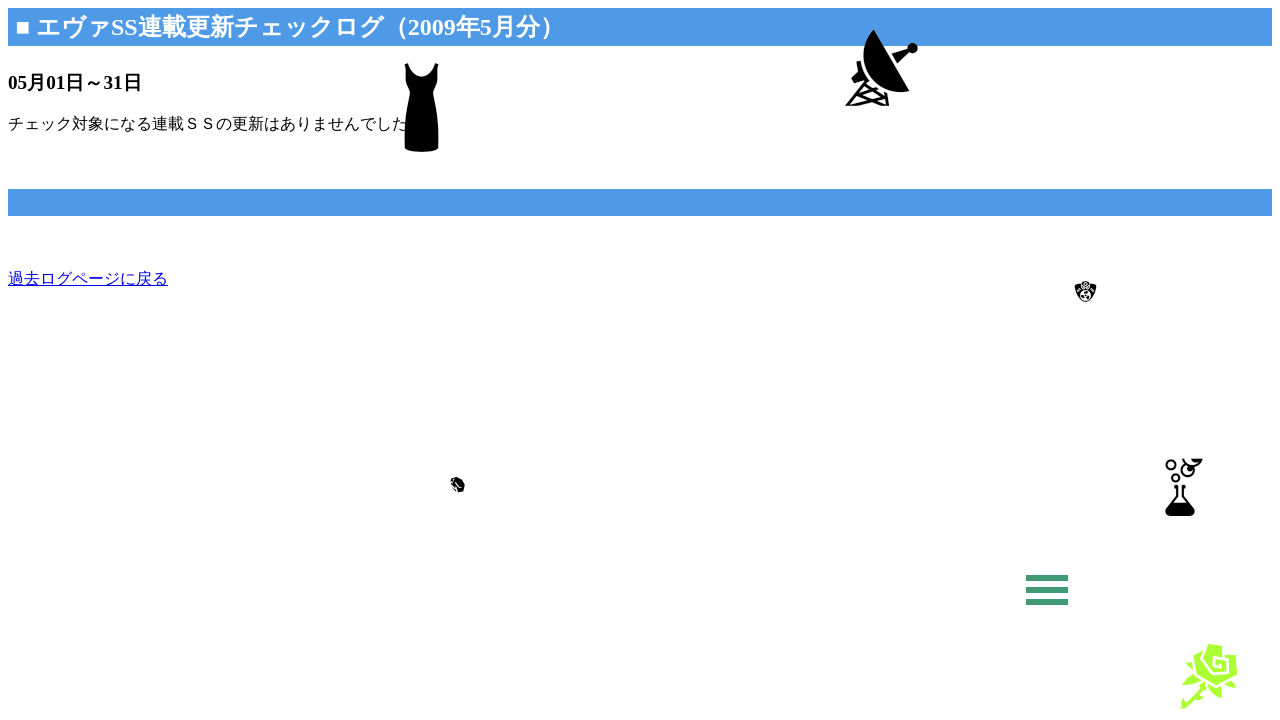  Describe the element at coordinates (1085, 291) in the screenshot. I see `select the air man character` at that location.